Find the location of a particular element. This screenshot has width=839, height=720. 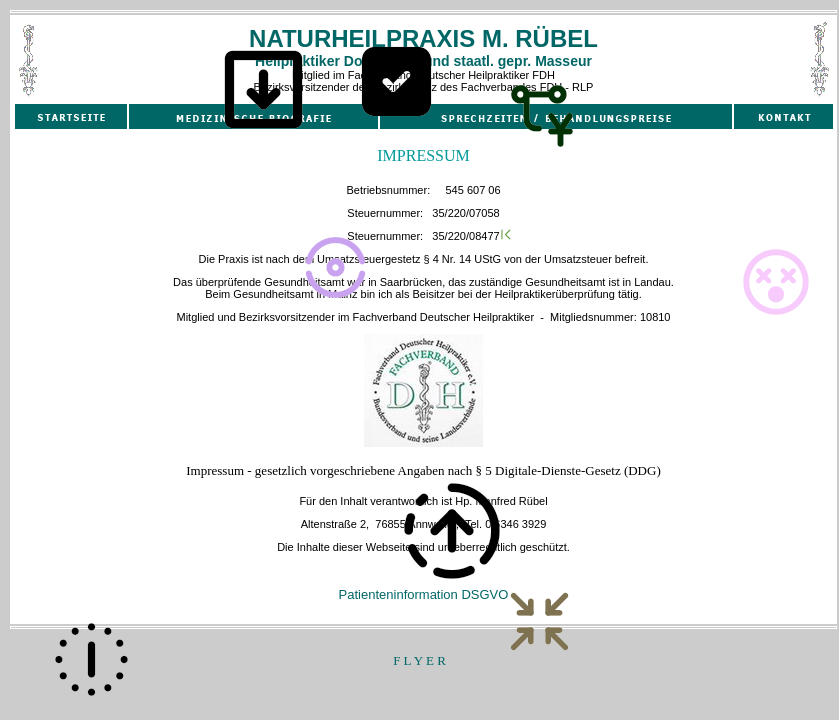

transfer funds in yuan currency is located at coordinates (542, 116).